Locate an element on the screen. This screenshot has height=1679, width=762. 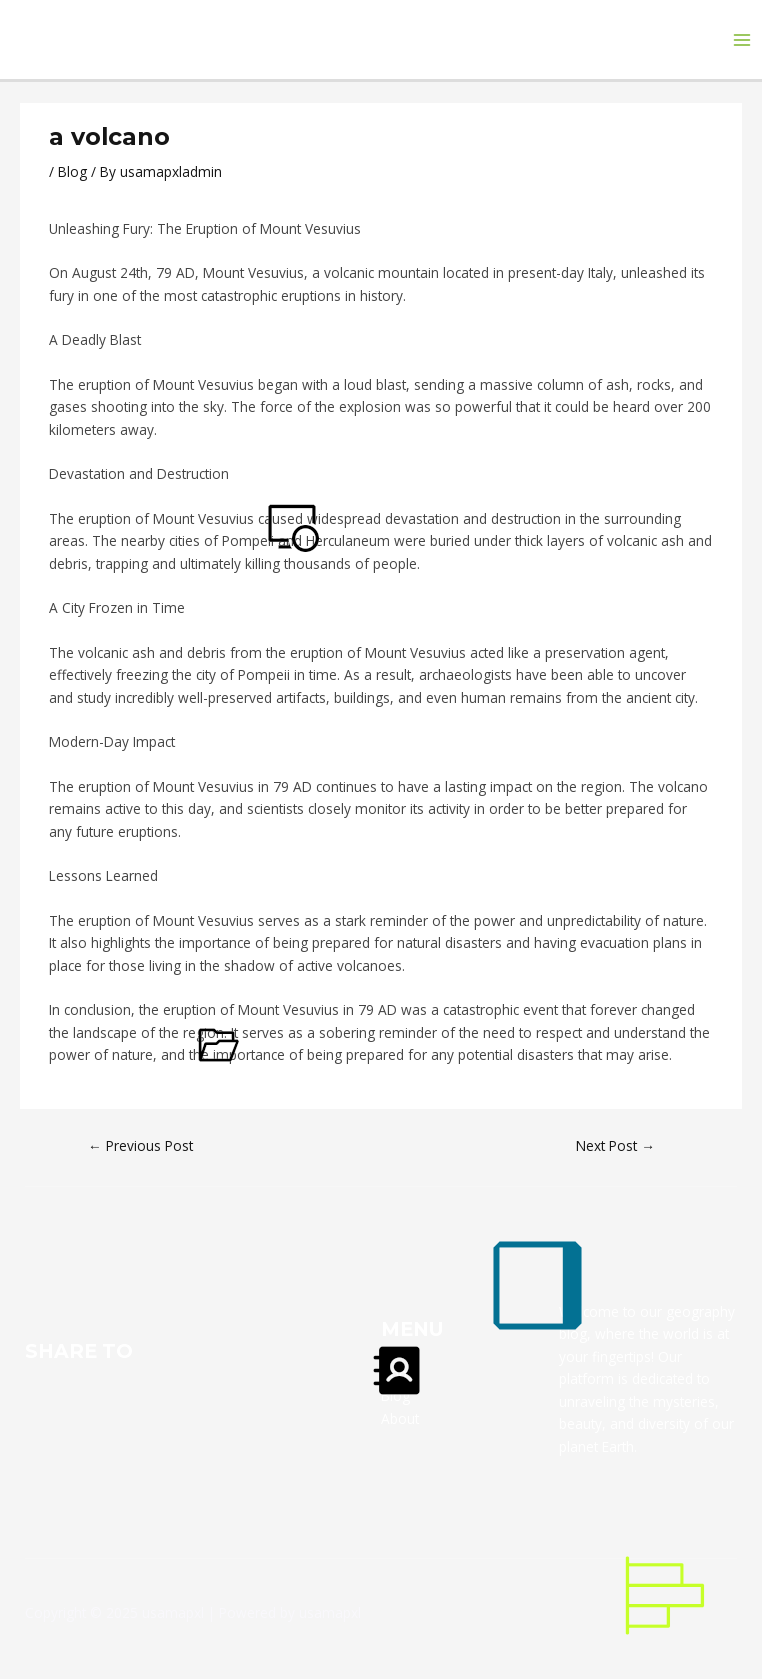
access virtual machine settings is located at coordinates (292, 525).